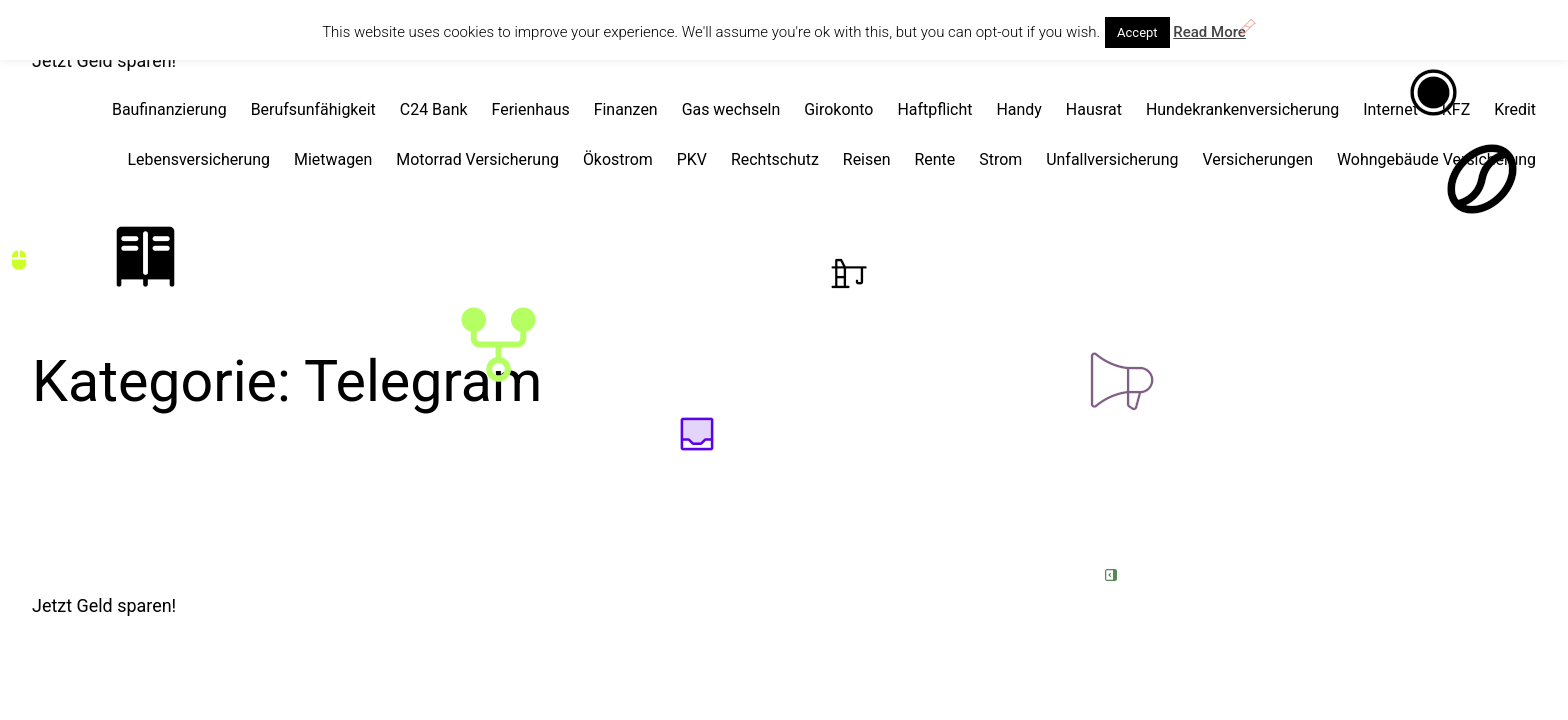  What do you see at coordinates (1433, 92) in the screenshot?
I see `start recording audio or video` at bounding box center [1433, 92].